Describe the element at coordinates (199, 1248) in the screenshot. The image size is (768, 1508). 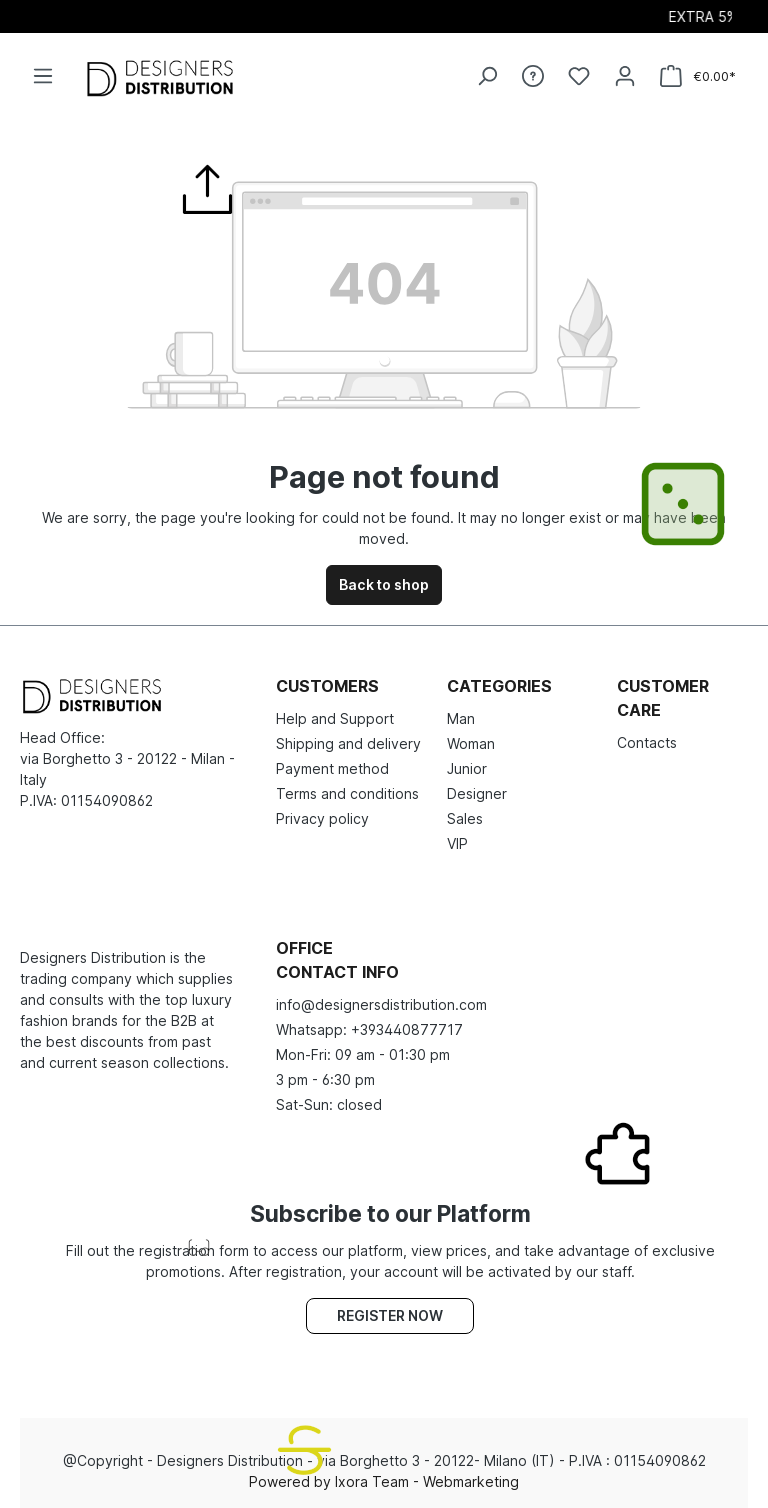
I see `access reading mode or reader view` at that location.